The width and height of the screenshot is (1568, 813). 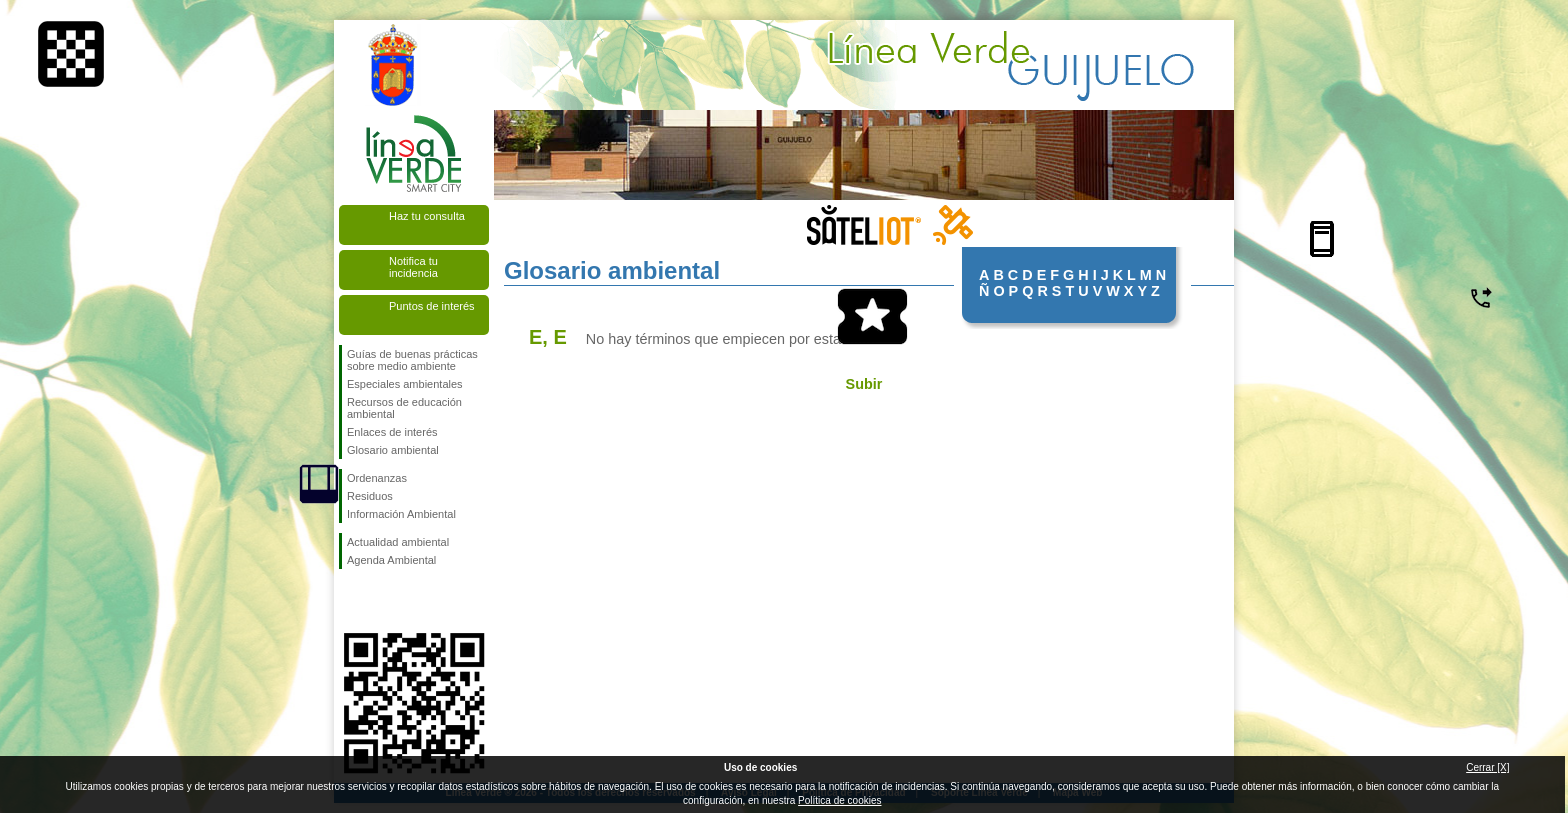 What do you see at coordinates (872, 316) in the screenshot?
I see `browse local events and activities` at bounding box center [872, 316].